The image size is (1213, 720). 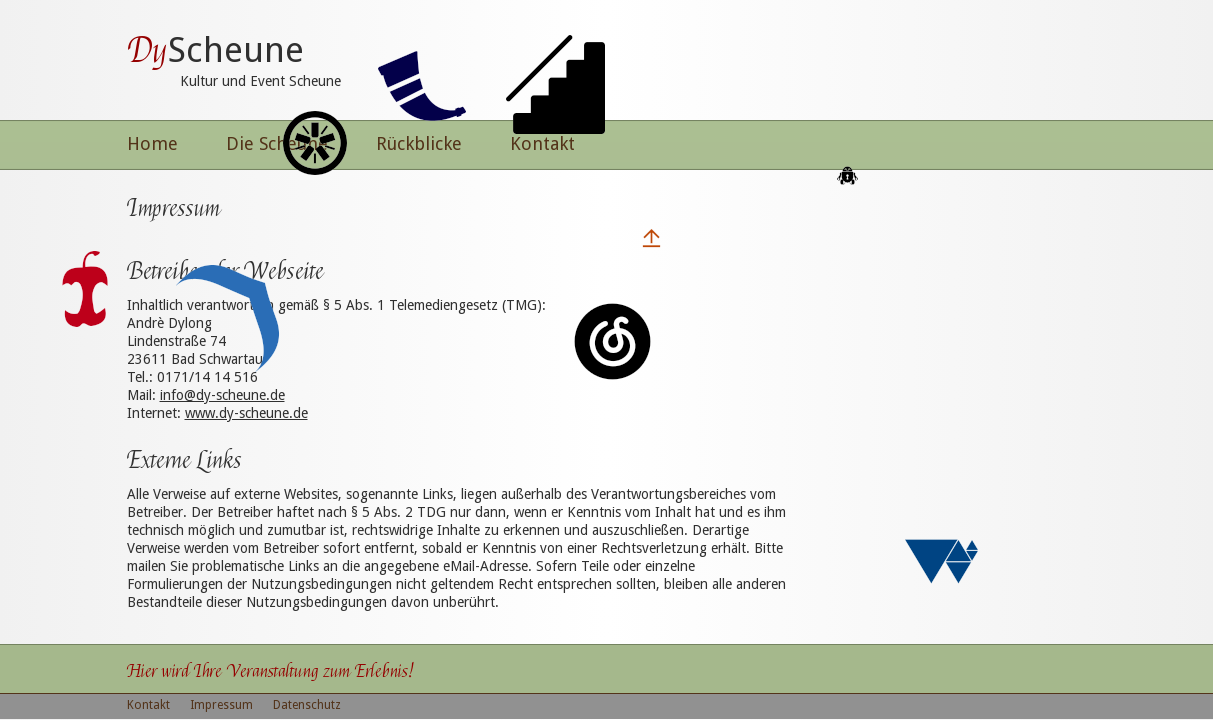 I want to click on WebGPU technology or API branding, so click(x=941, y=561).